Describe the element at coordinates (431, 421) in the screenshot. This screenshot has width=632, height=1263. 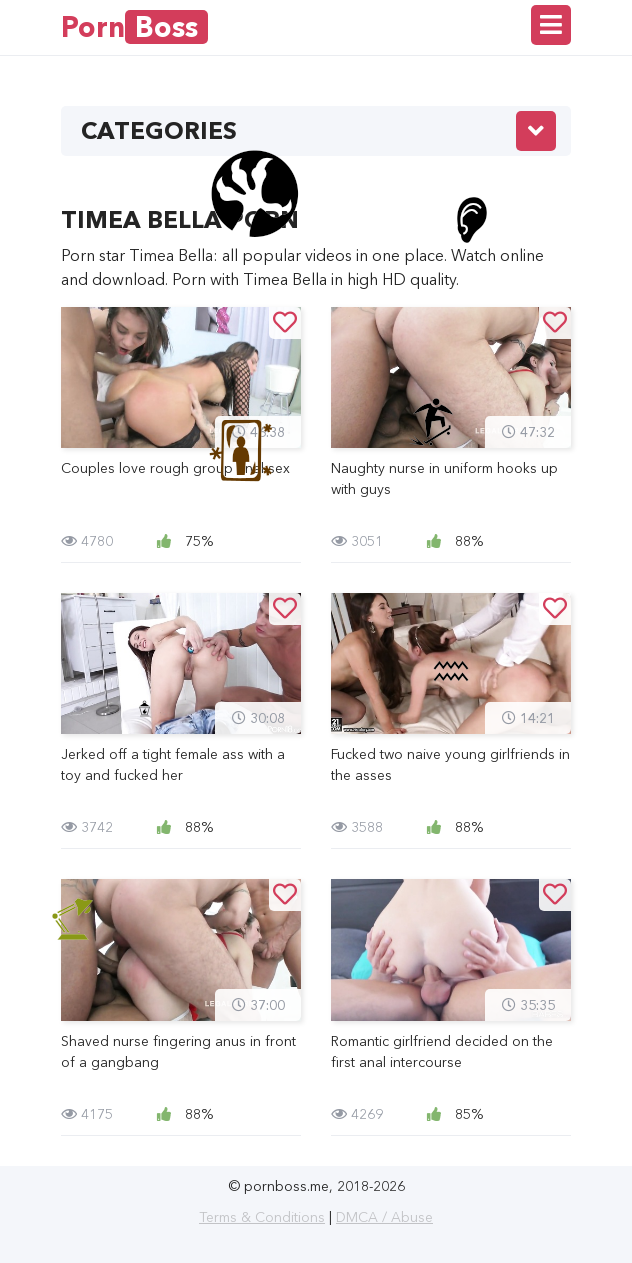
I see `access skateboarding games or activities` at that location.